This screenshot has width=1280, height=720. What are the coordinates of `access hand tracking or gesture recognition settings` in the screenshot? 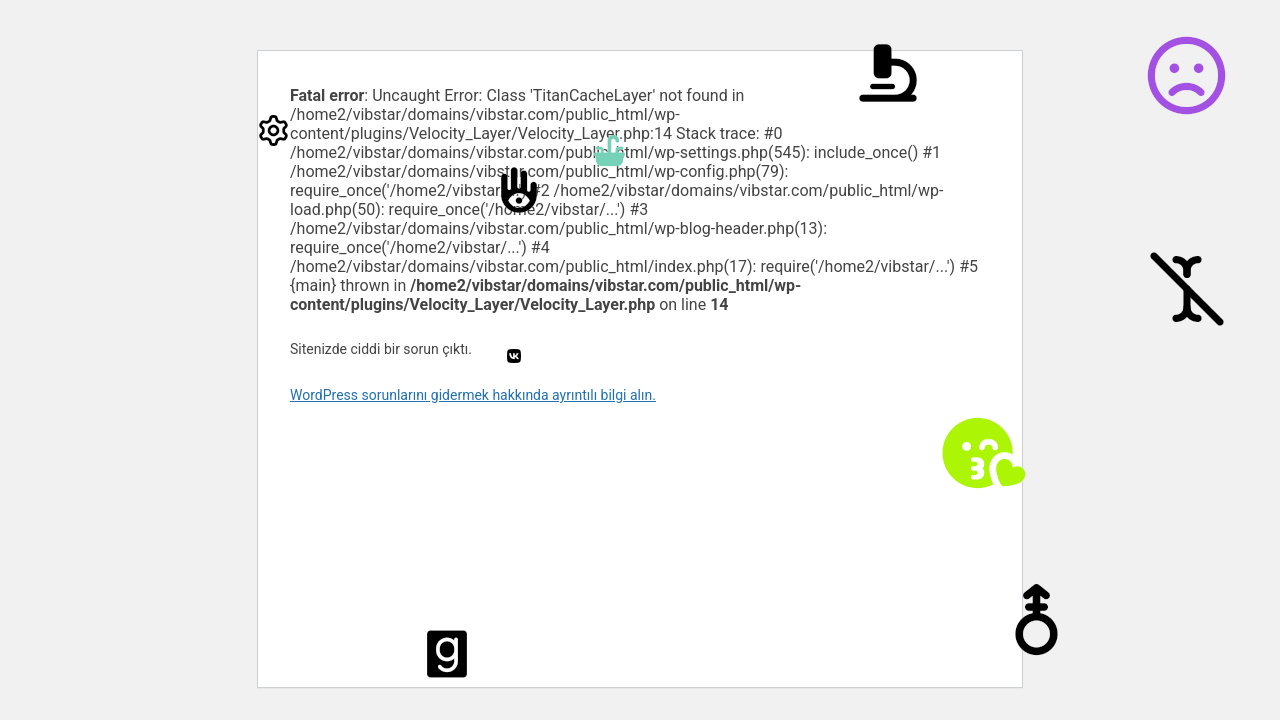 It's located at (519, 190).